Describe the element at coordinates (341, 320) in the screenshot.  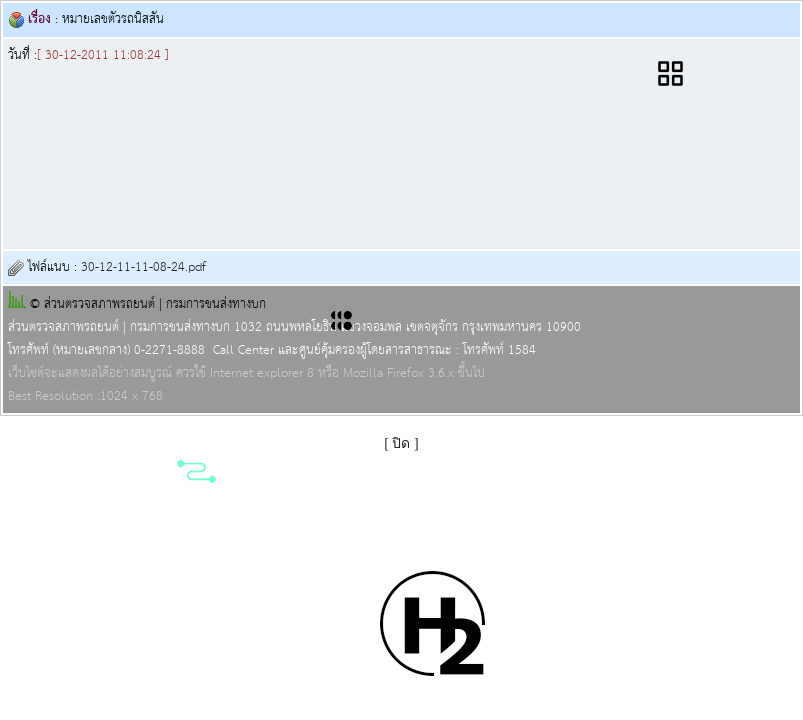
I see `openverse logo` at that location.